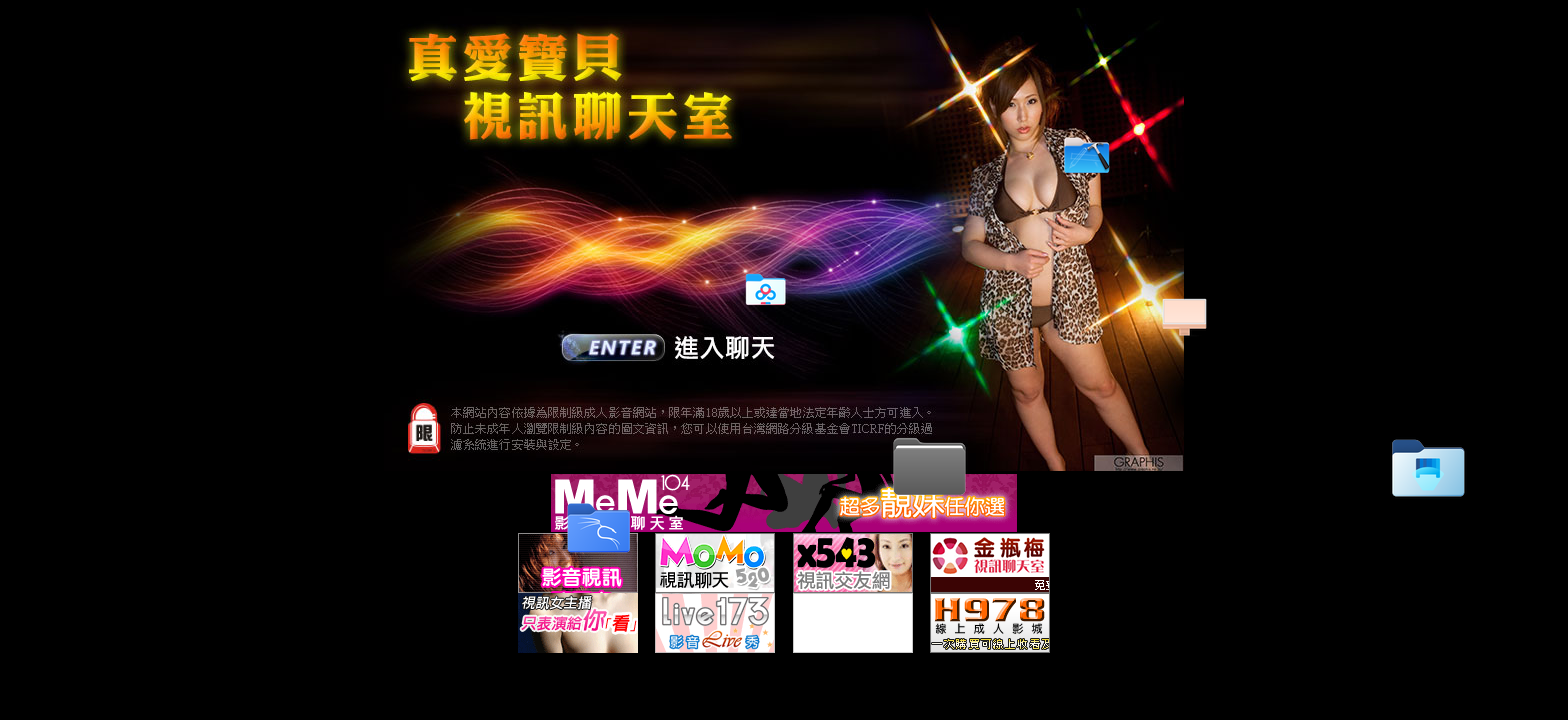 This screenshot has height=720, width=1568. Describe the element at coordinates (598, 529) in the screenshot. I see `open folder containing kali linux files` at that location.